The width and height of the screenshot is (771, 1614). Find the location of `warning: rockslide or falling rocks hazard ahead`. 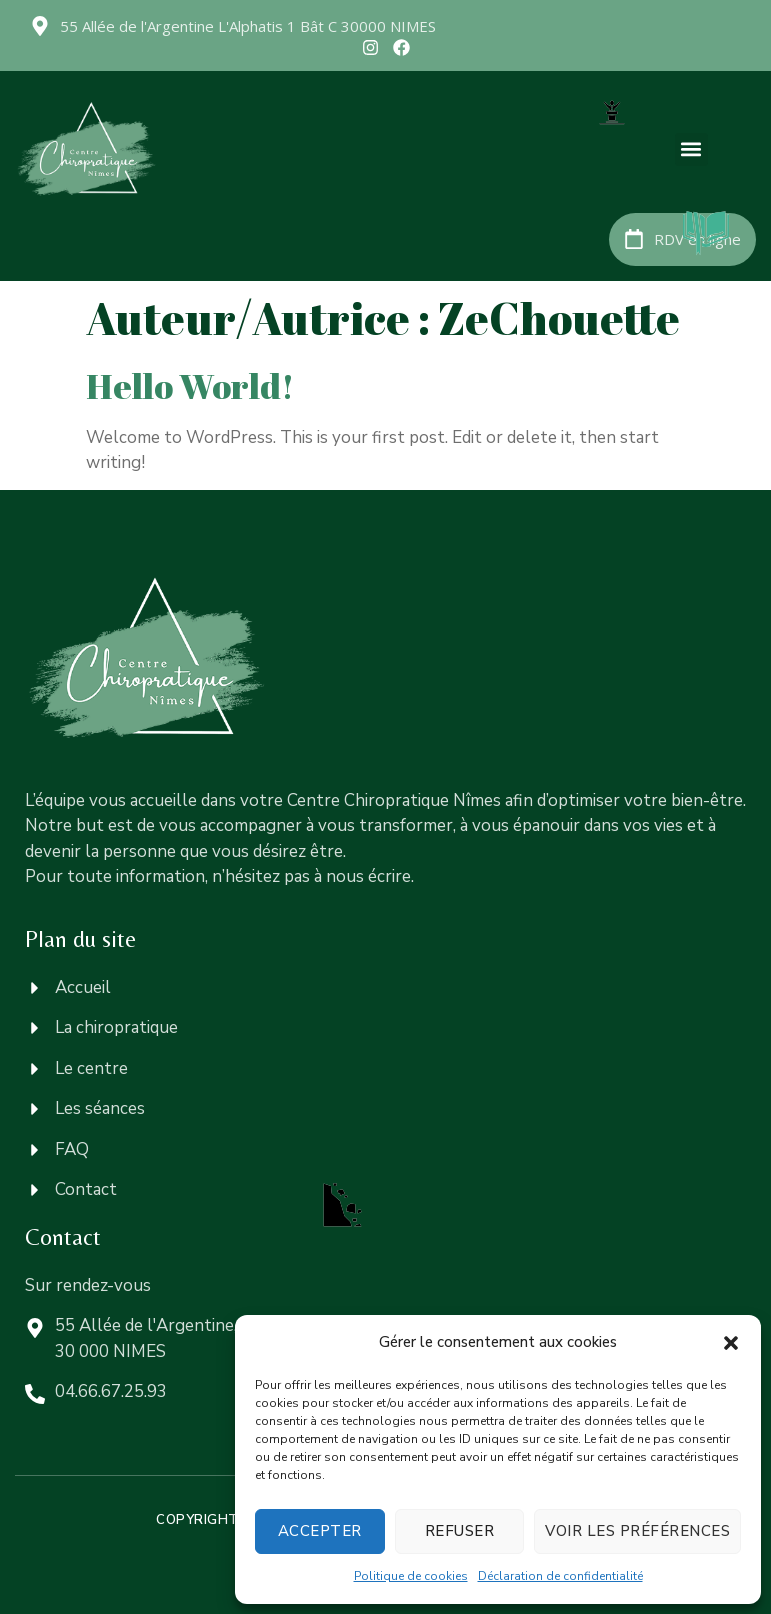

warning: rockslide or falling rocks hazard ahead is located at coordinates (346, 1204).